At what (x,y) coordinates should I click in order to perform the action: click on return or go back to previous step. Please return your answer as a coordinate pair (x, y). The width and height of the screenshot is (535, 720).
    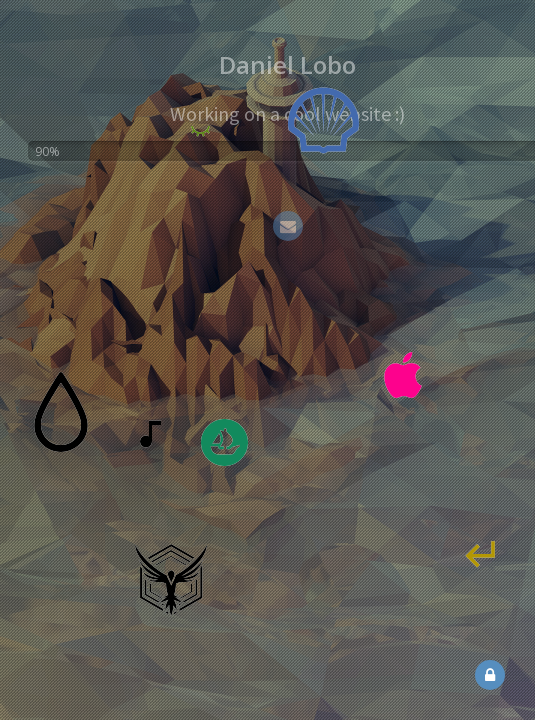
    Looking at the image, I should click on (482, 554).